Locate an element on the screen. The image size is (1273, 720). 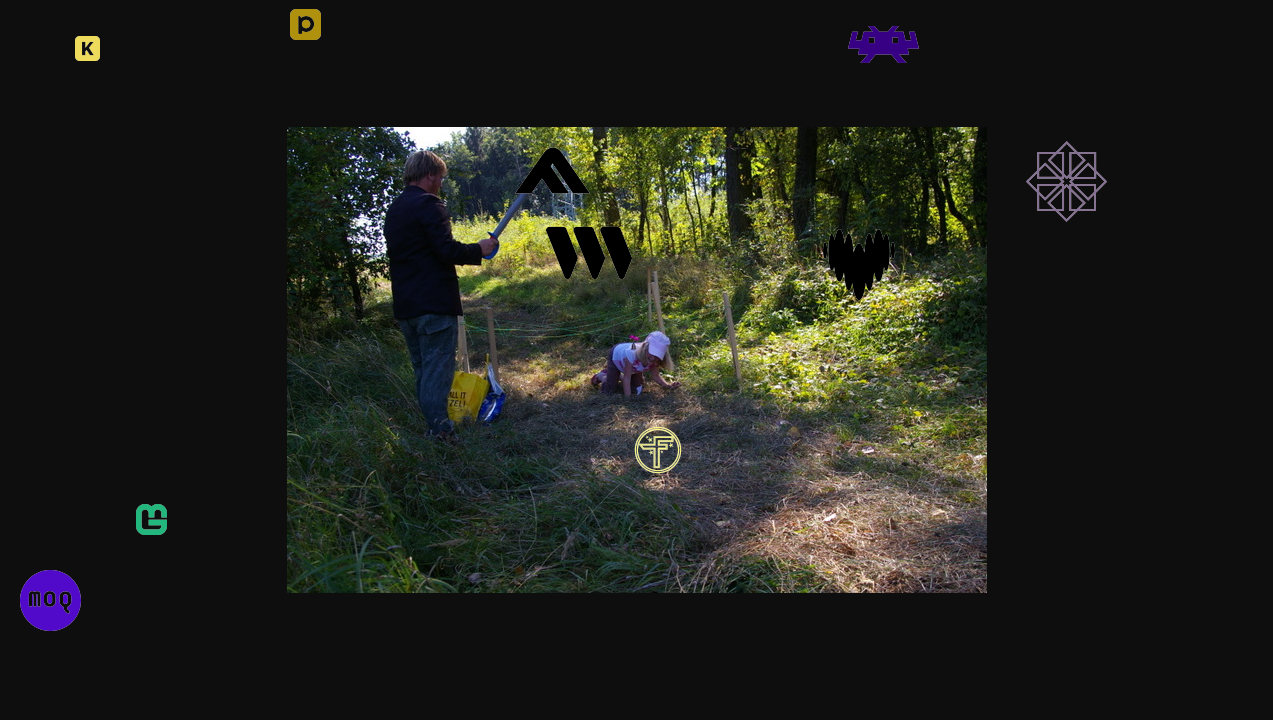
MonoGame framework logo is located at coordinates (151, 519).